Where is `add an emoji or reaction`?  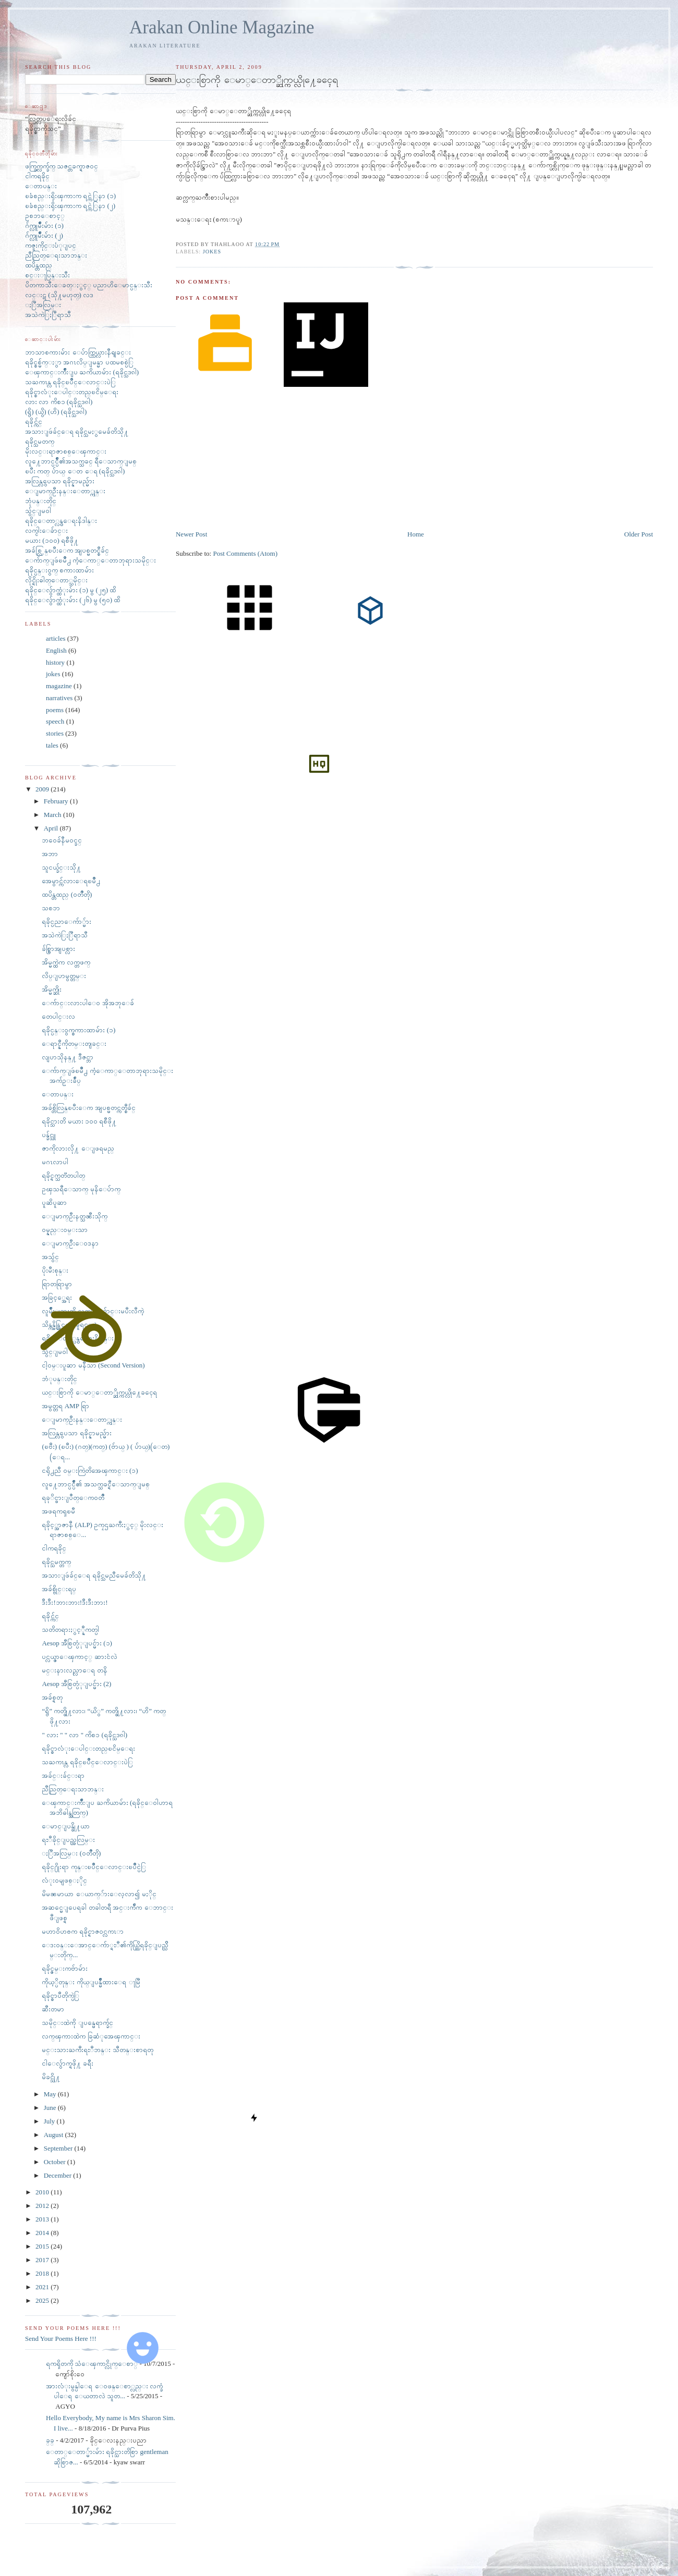 add an emoji or reaction is located at coordinates (142, 2348).